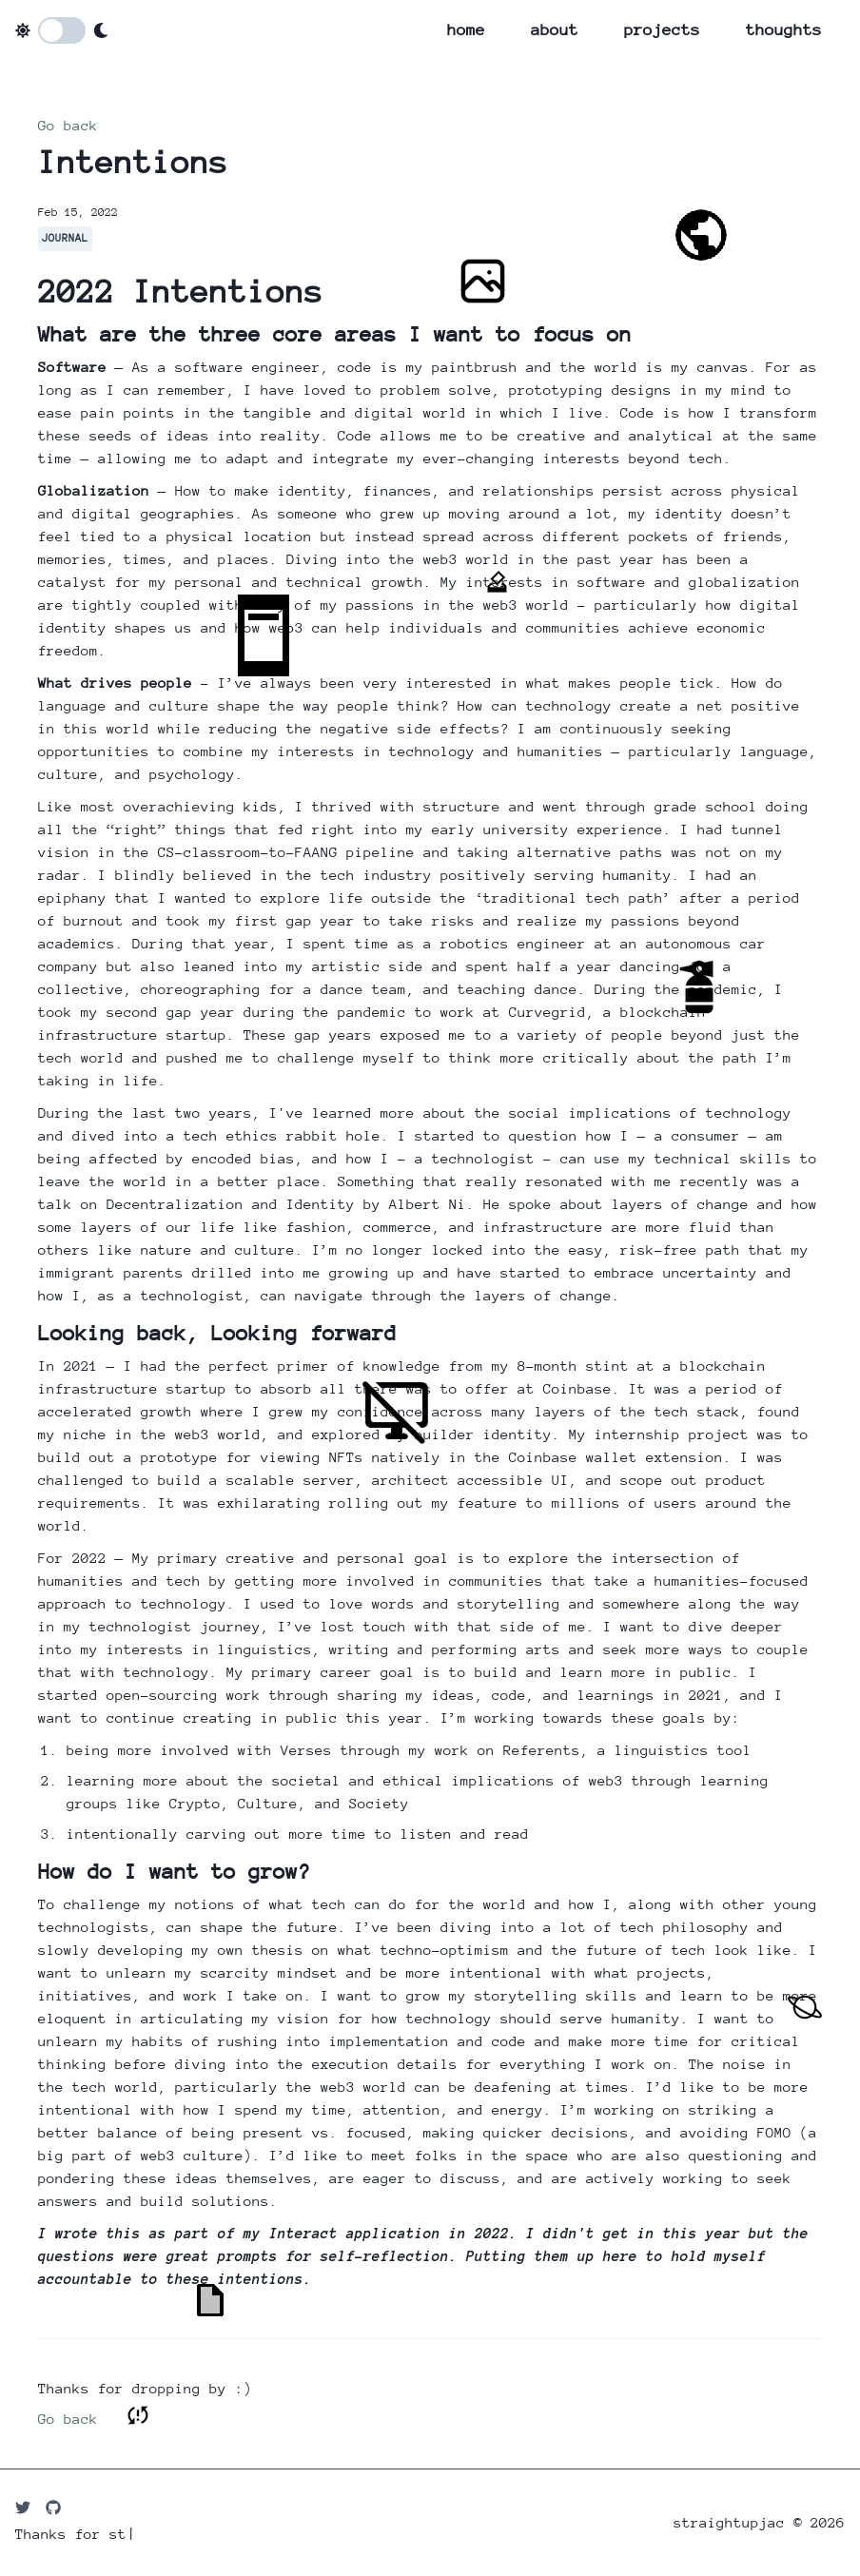 The height and width of the screenshot is (2576, 860). I want to click on indicates a sync error or failure, so click(138, 2415).